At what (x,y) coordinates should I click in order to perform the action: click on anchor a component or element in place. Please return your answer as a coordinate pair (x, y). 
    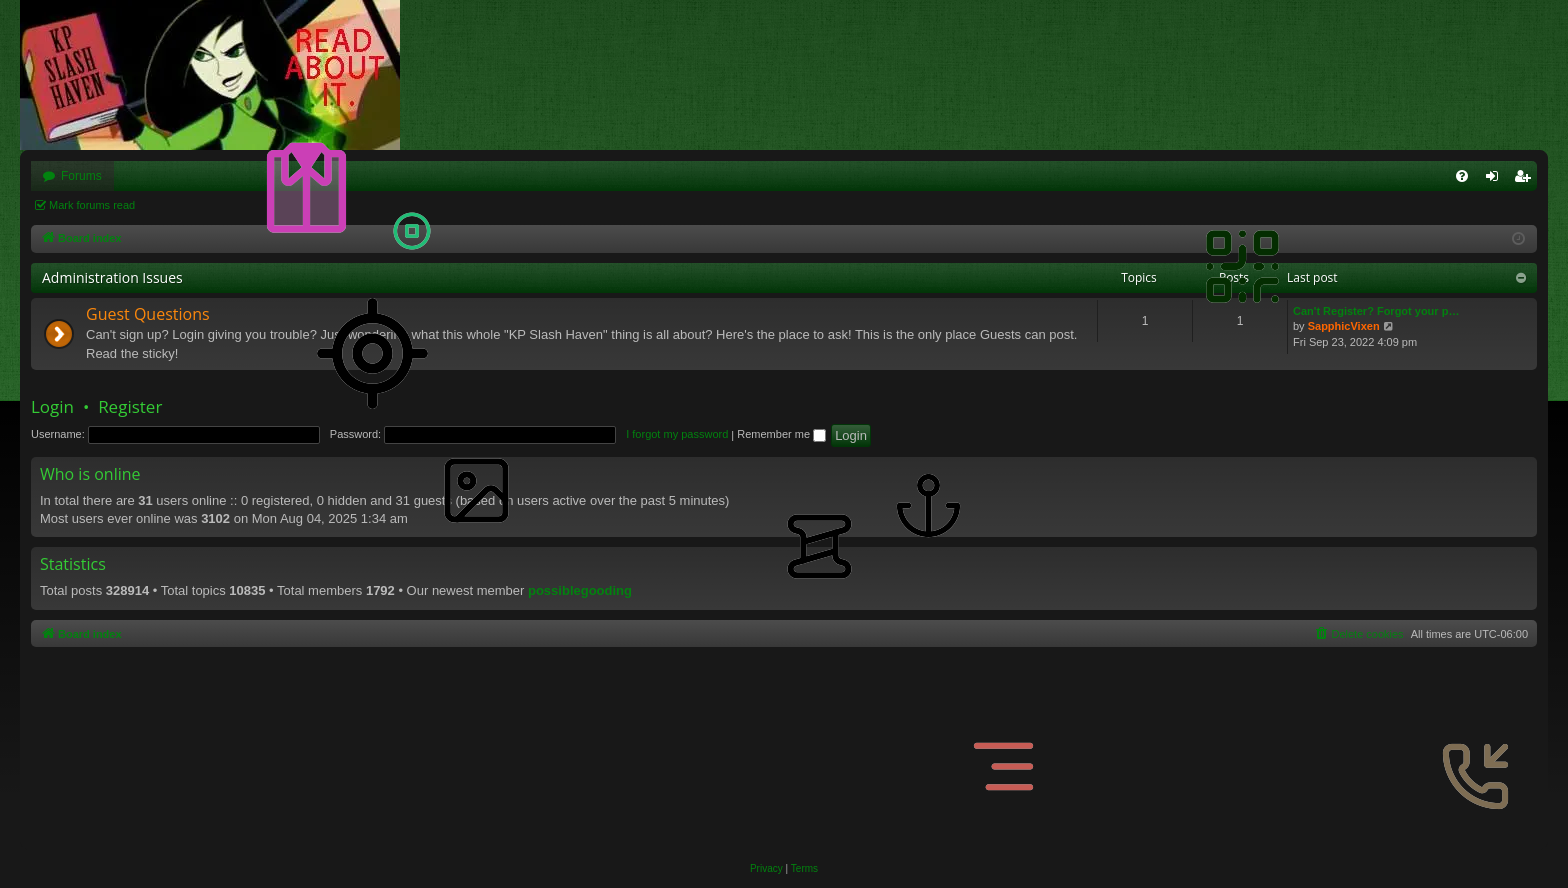
    Looking at the image, I should click on (928, 505).